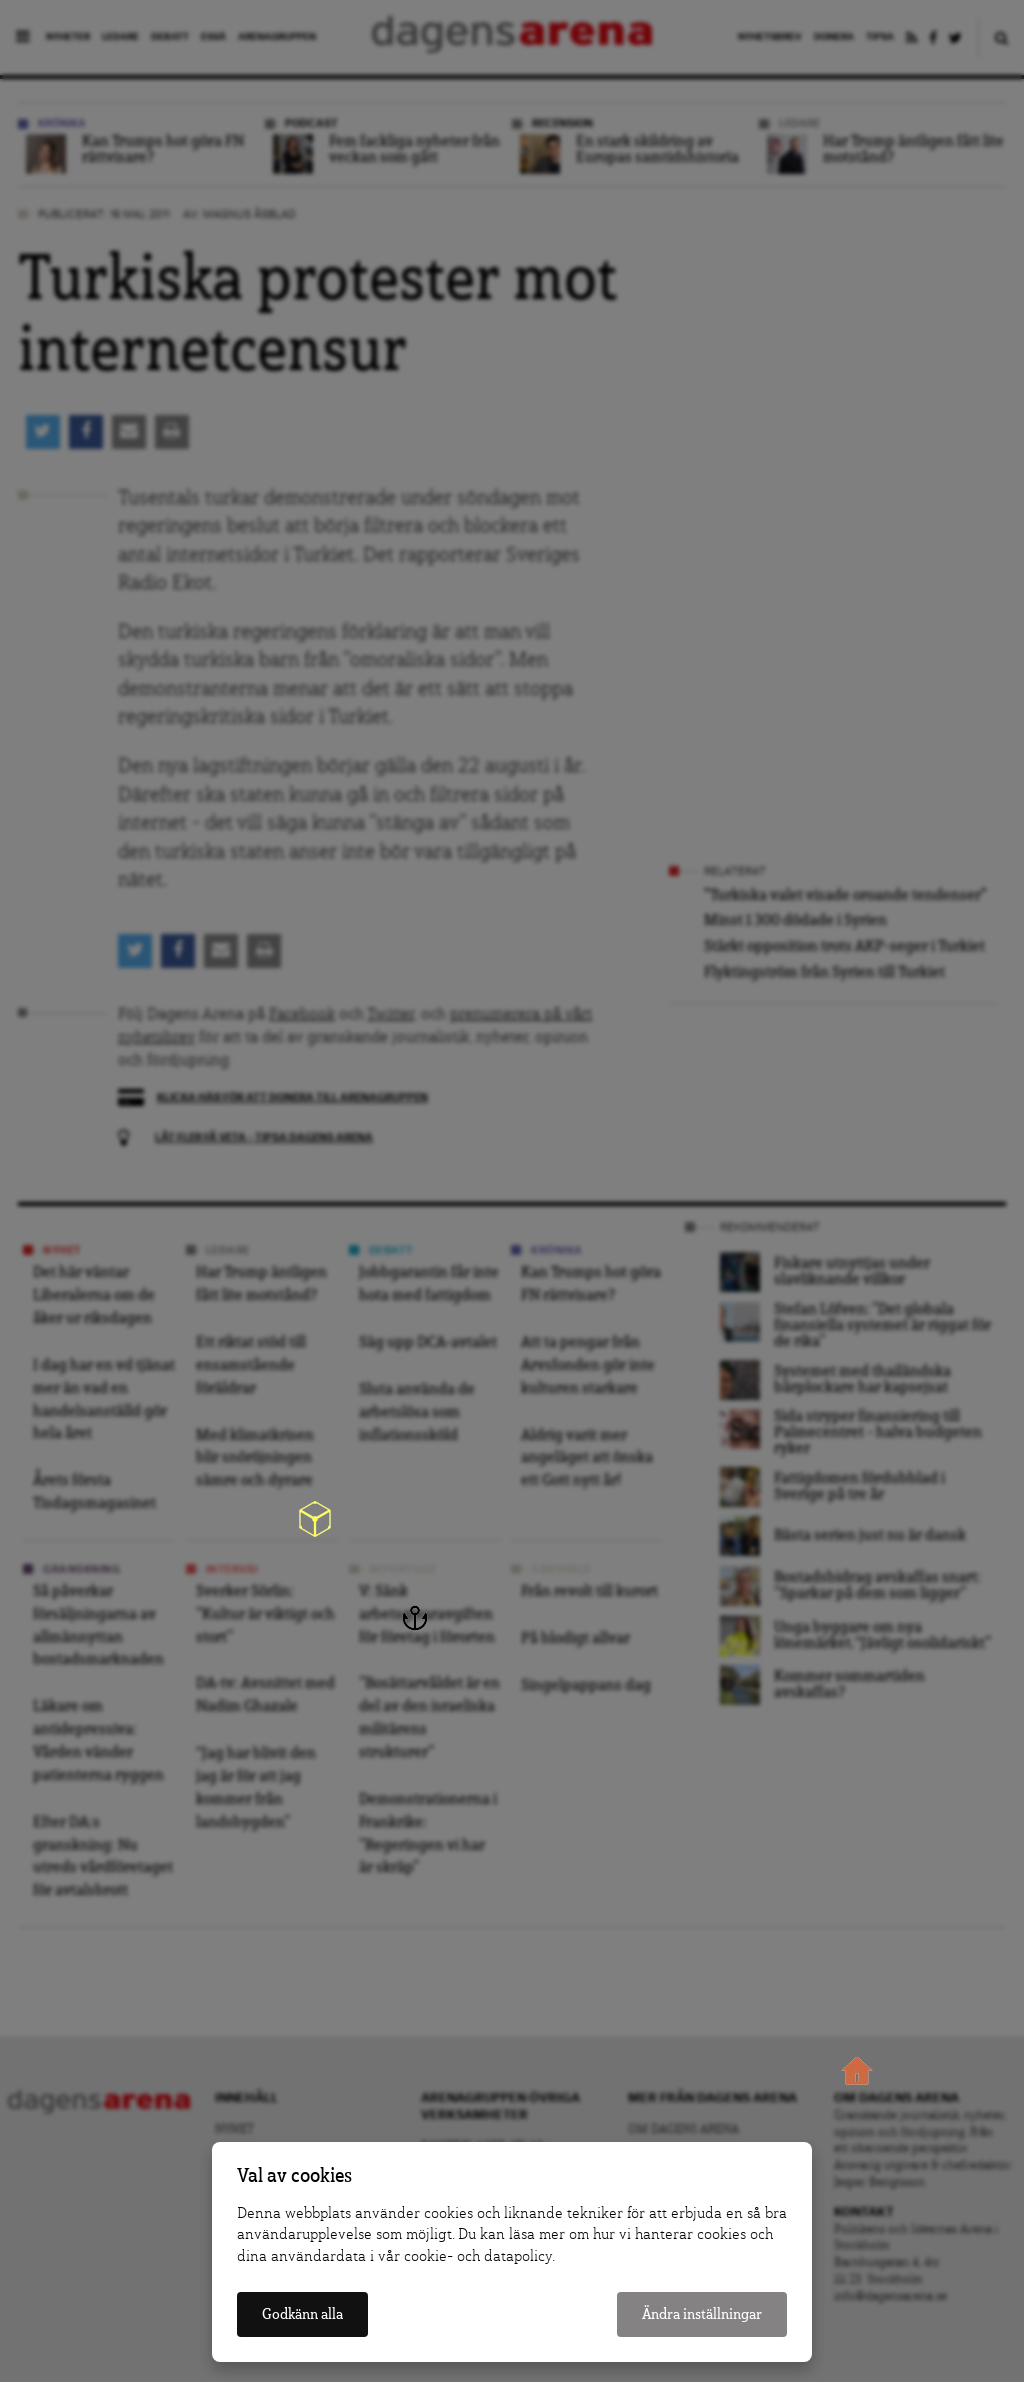  What do you see at coordinates (315, 1519) in the screenshot?
I see `IPFS (InterPlanetary File System) logo` at bounding box center [315, 1519].